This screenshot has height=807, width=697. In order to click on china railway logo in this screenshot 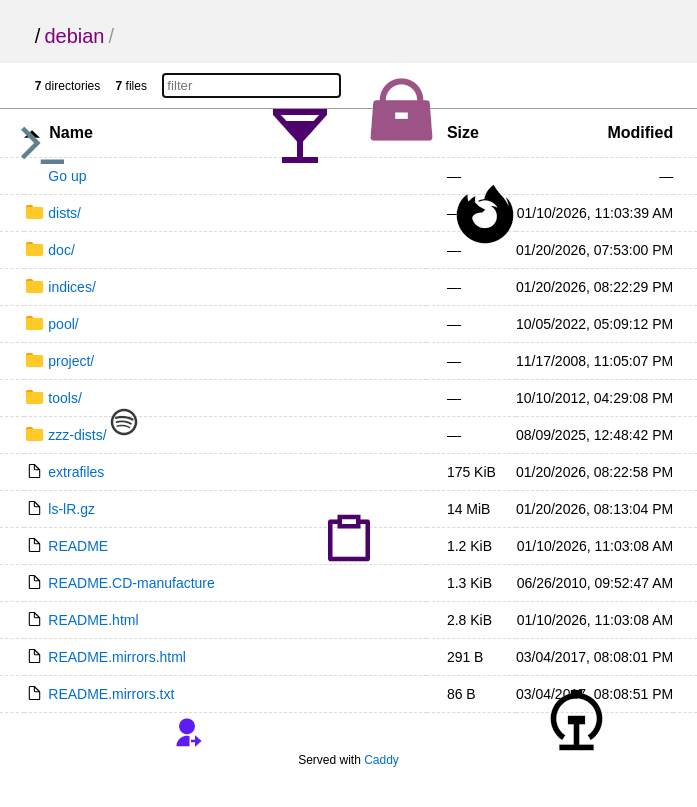, I will do `click(576, 721)`.